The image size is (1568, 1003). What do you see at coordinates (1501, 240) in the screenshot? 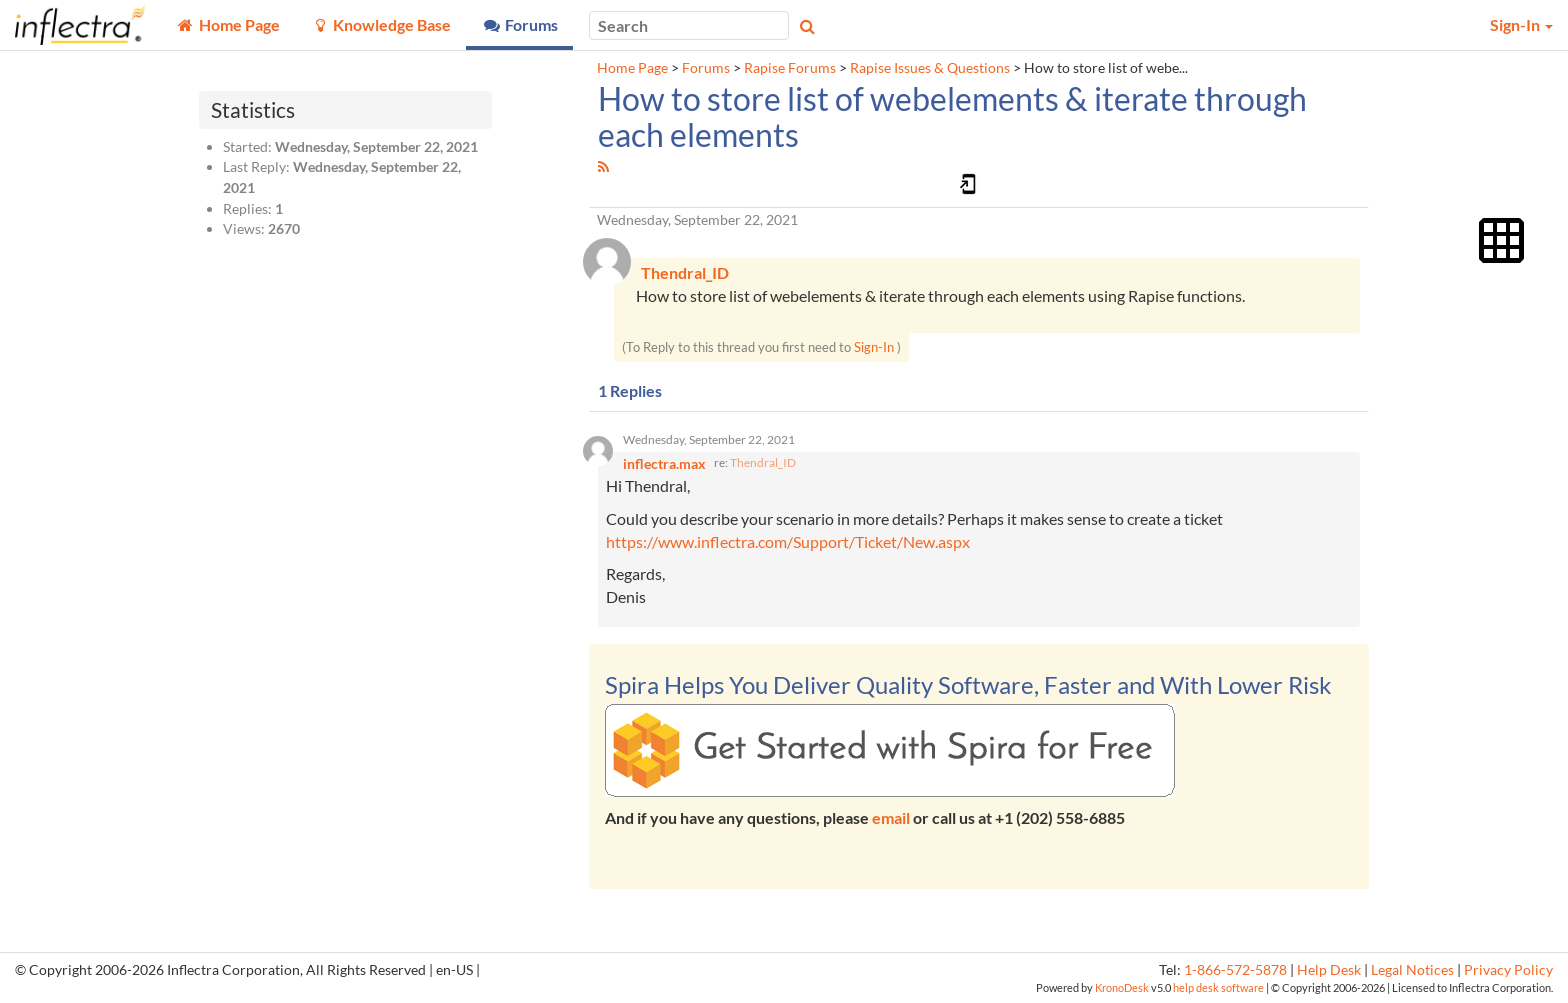
I see `toggle grid view display` at bounding box center [1501, 240].